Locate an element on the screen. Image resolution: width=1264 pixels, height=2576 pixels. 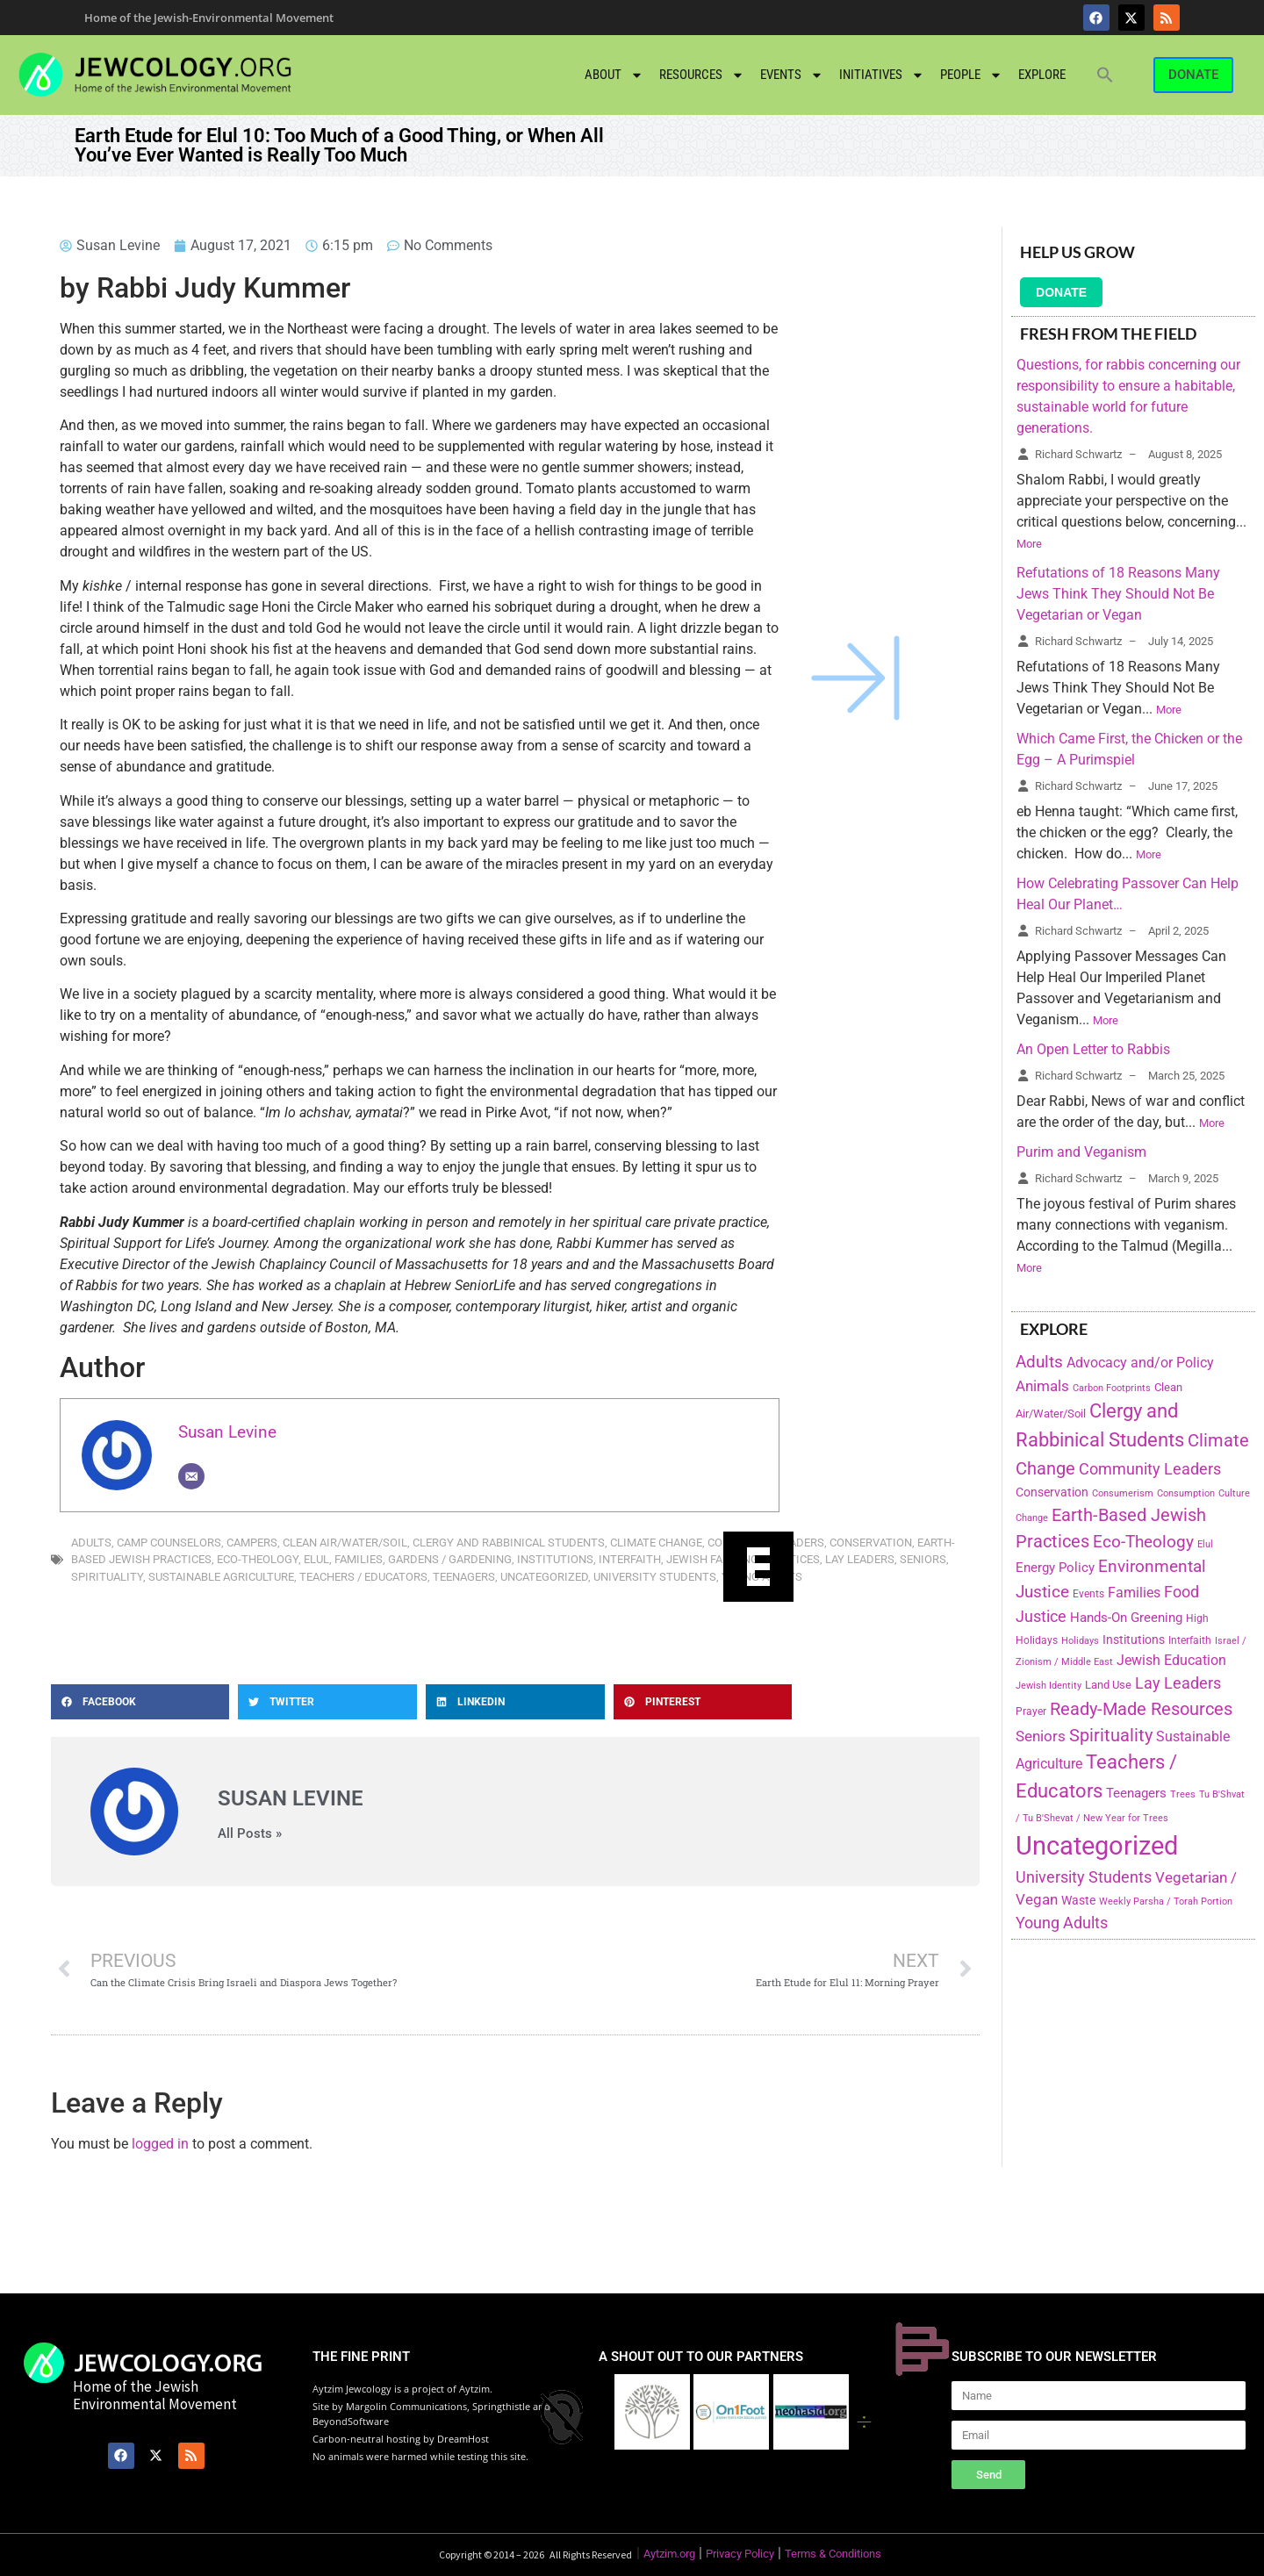
indicates explicit content warning is located at coordinates (758, 1567).